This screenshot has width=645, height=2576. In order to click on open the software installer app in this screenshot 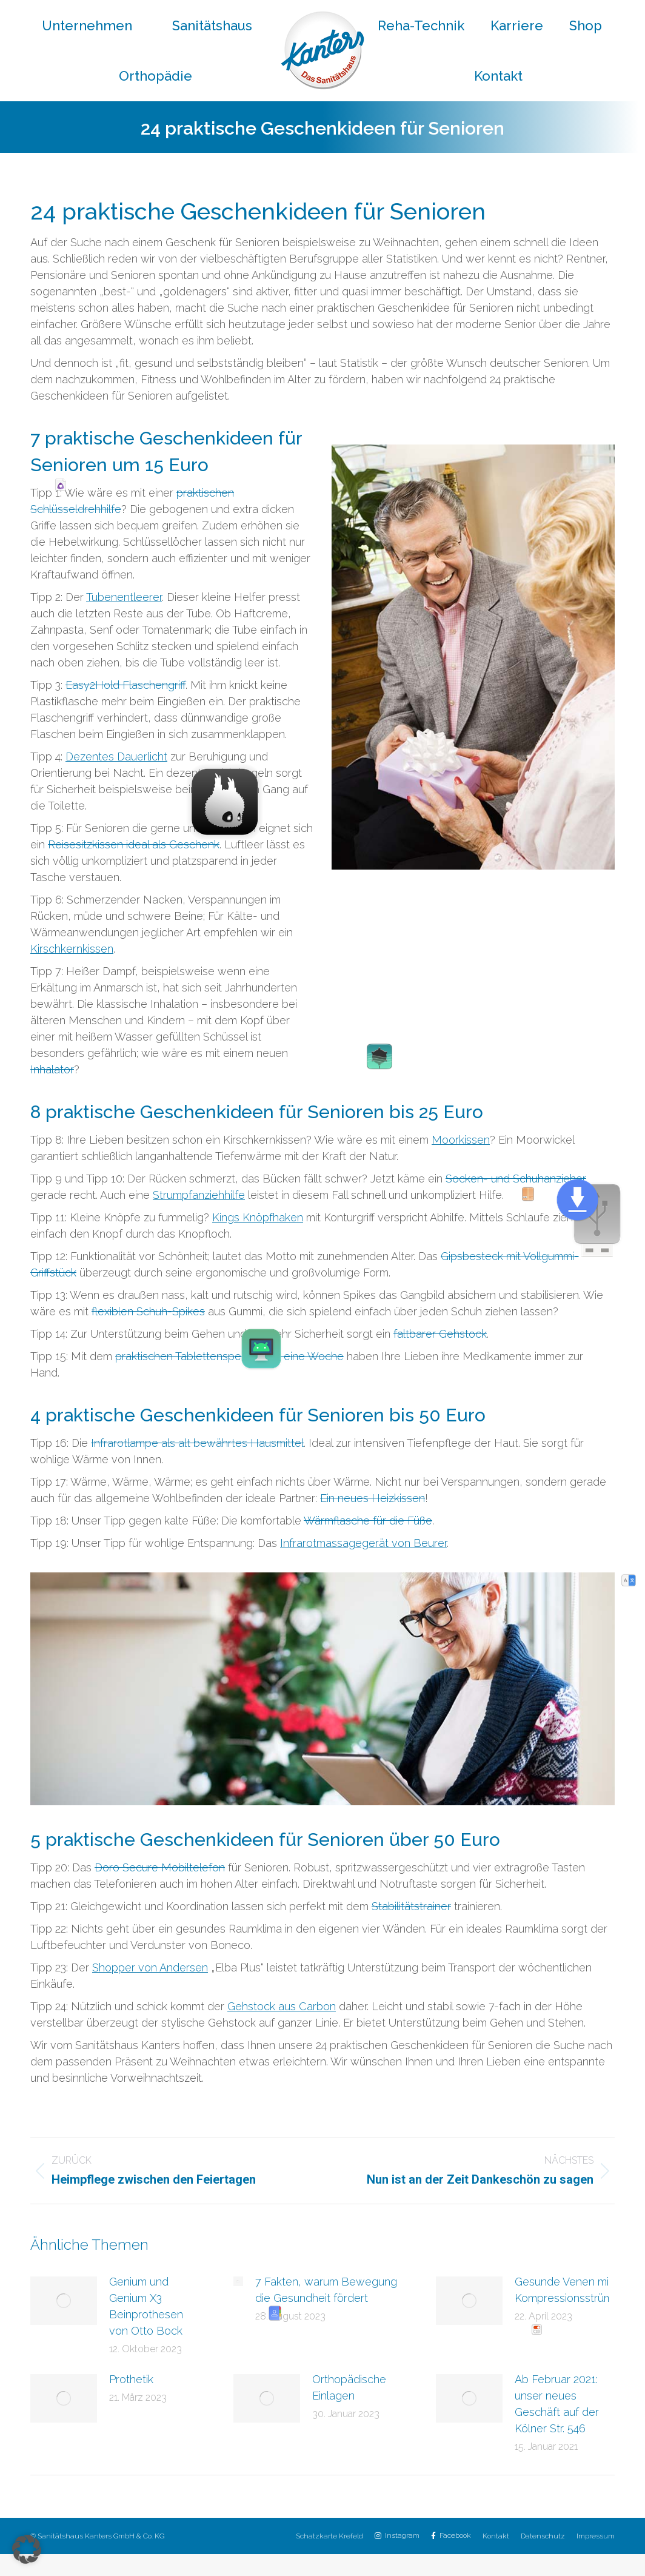, I will do `click(528, 1194)`.